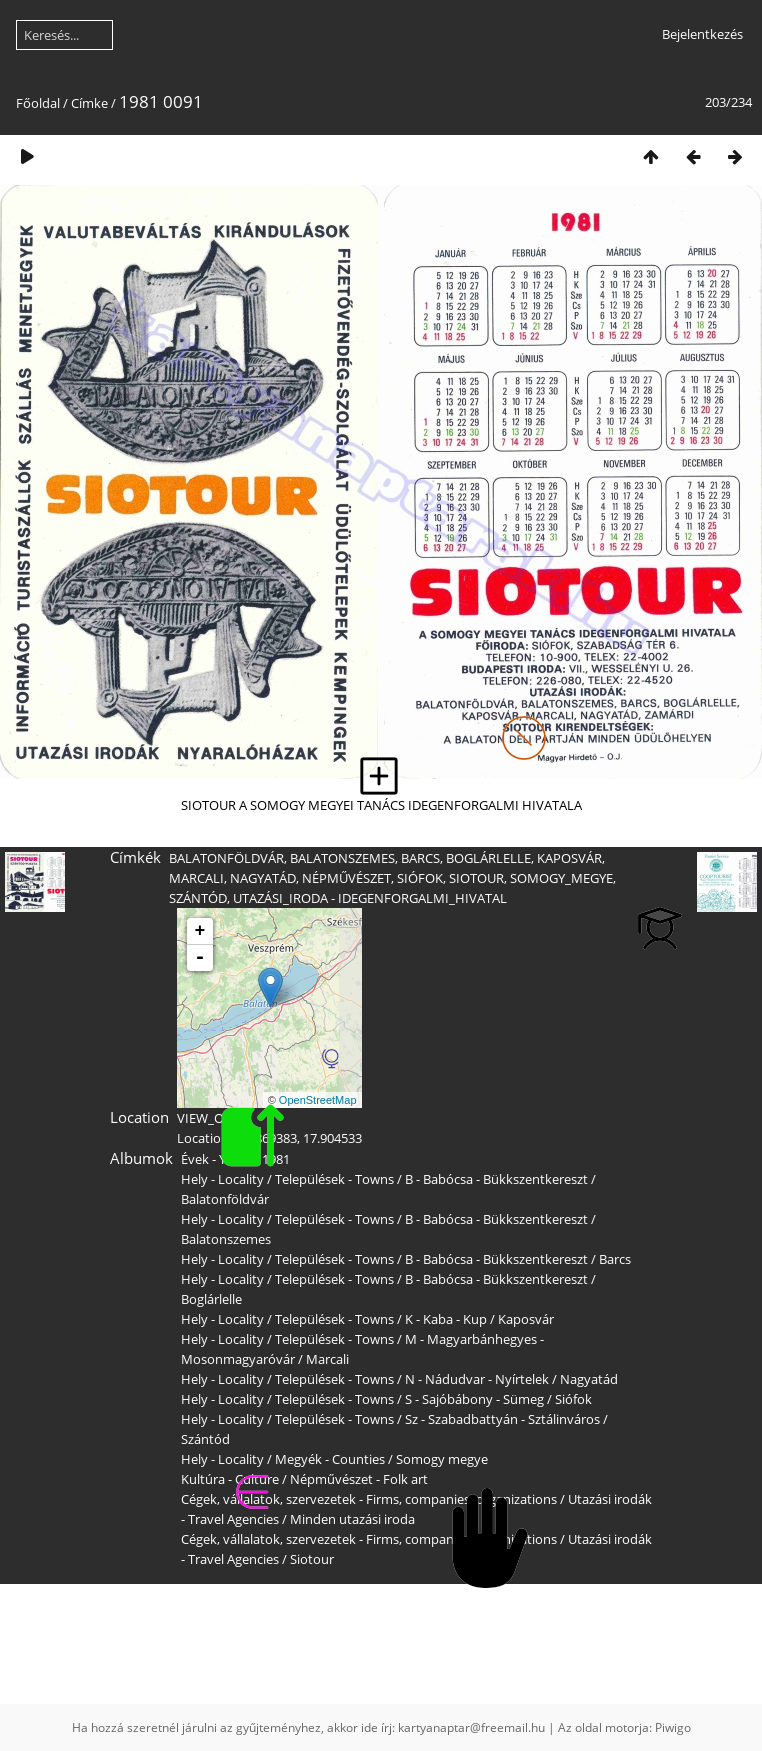 This screenshot has width=762, height=1751. Describe the element at coordinates (660, 929) in the screenshot. I see `view student profile or account` at that location.